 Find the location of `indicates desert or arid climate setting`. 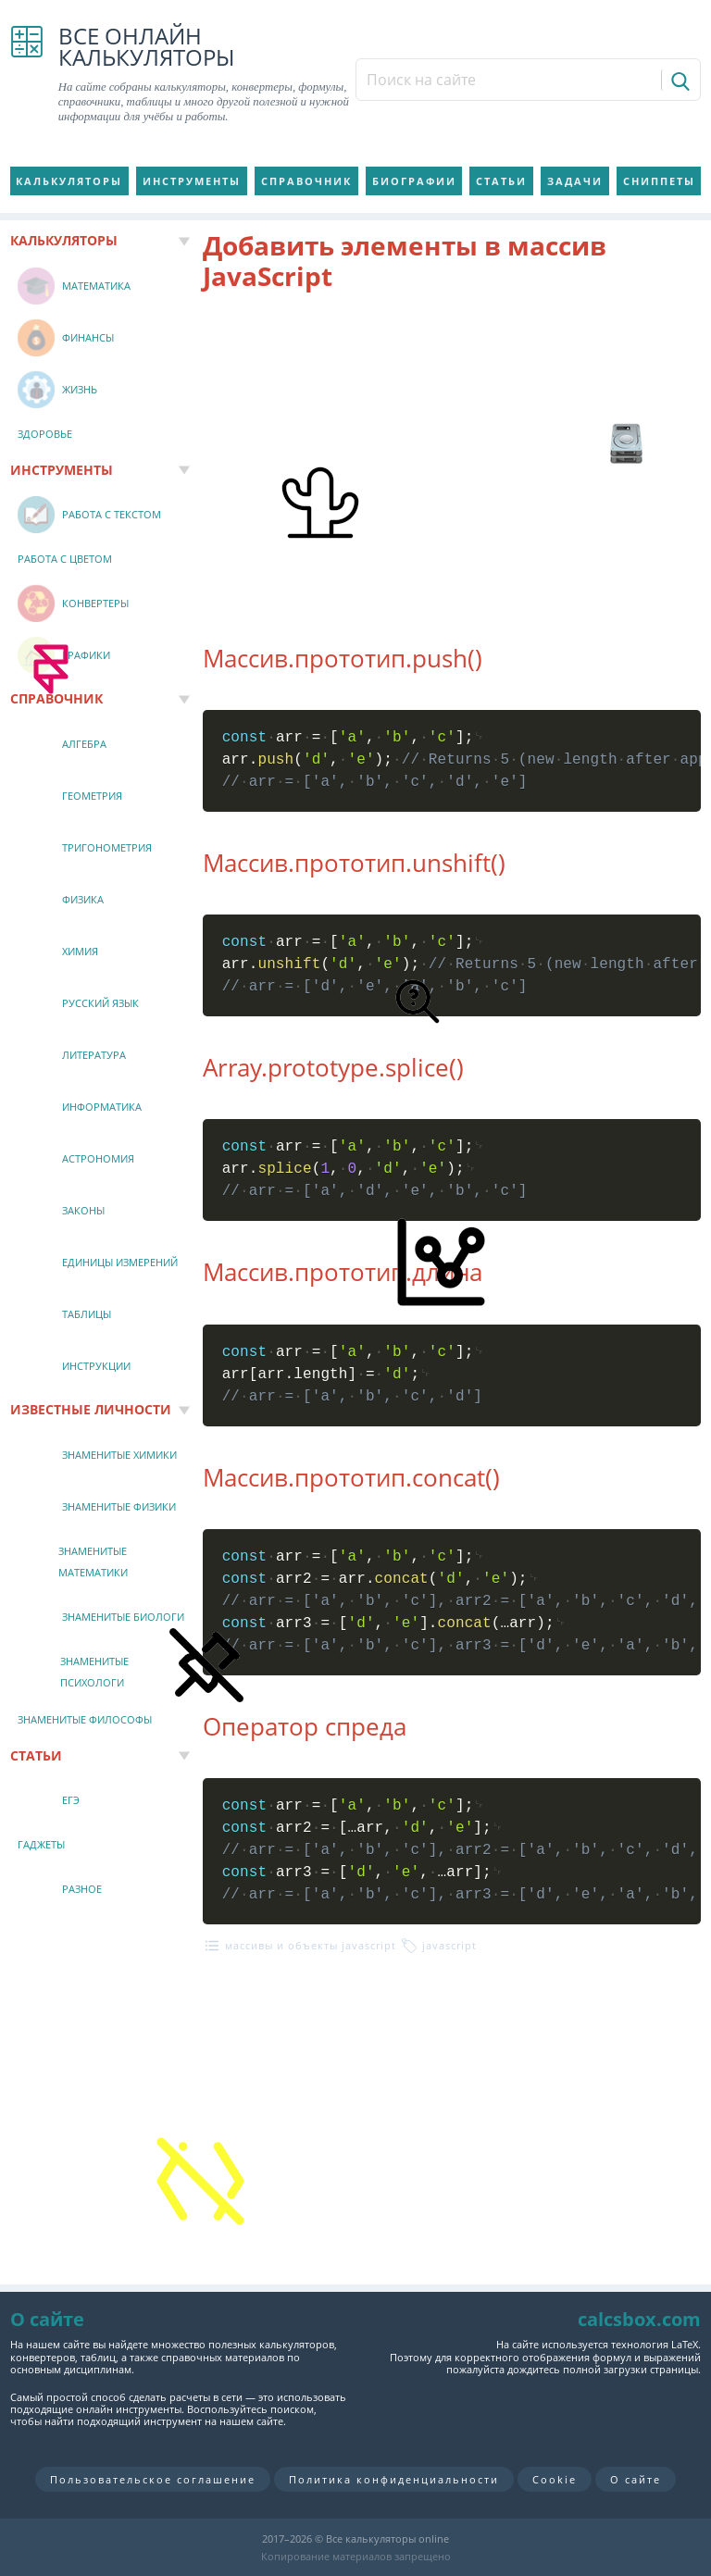

indicates desert or arid climate setting is located at coordinates (320, 505).